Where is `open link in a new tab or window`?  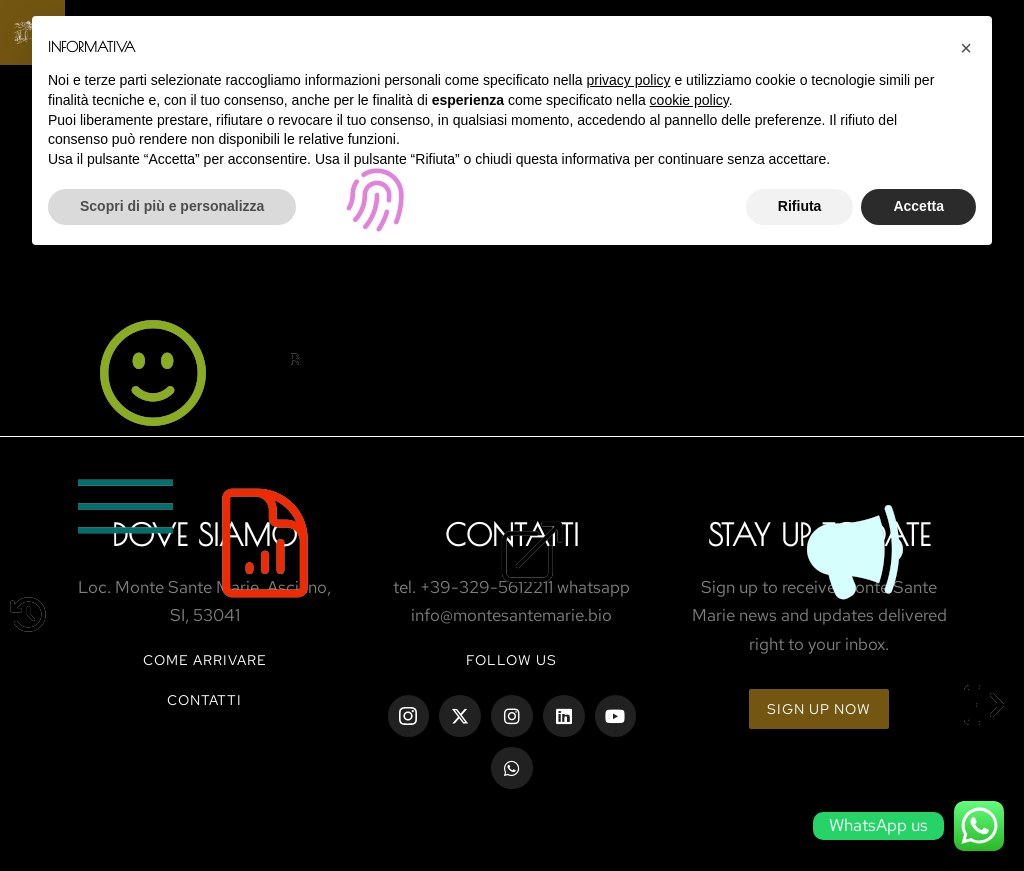
open link in a new tab or window is located at coordinates (532, 552).